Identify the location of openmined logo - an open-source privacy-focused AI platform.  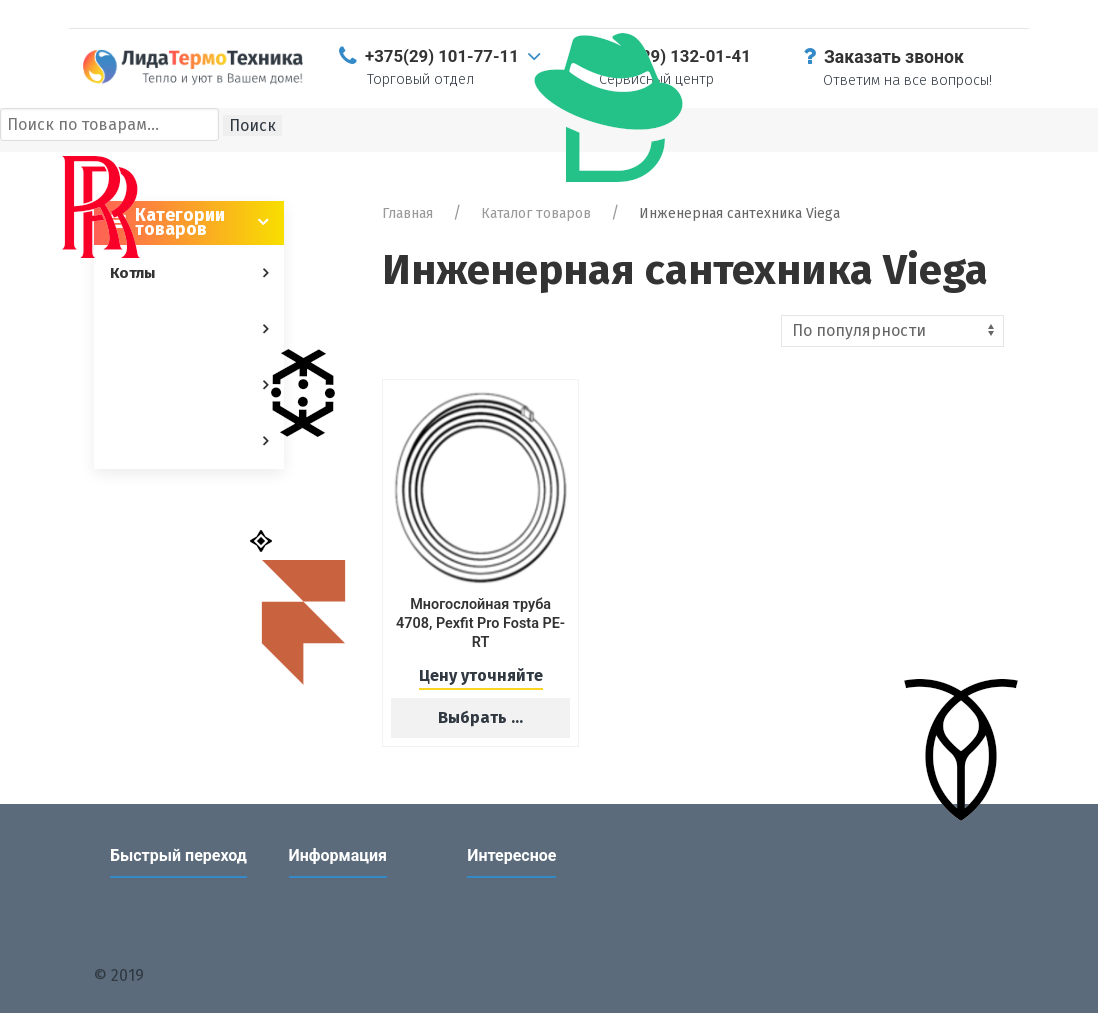
(261, 541).